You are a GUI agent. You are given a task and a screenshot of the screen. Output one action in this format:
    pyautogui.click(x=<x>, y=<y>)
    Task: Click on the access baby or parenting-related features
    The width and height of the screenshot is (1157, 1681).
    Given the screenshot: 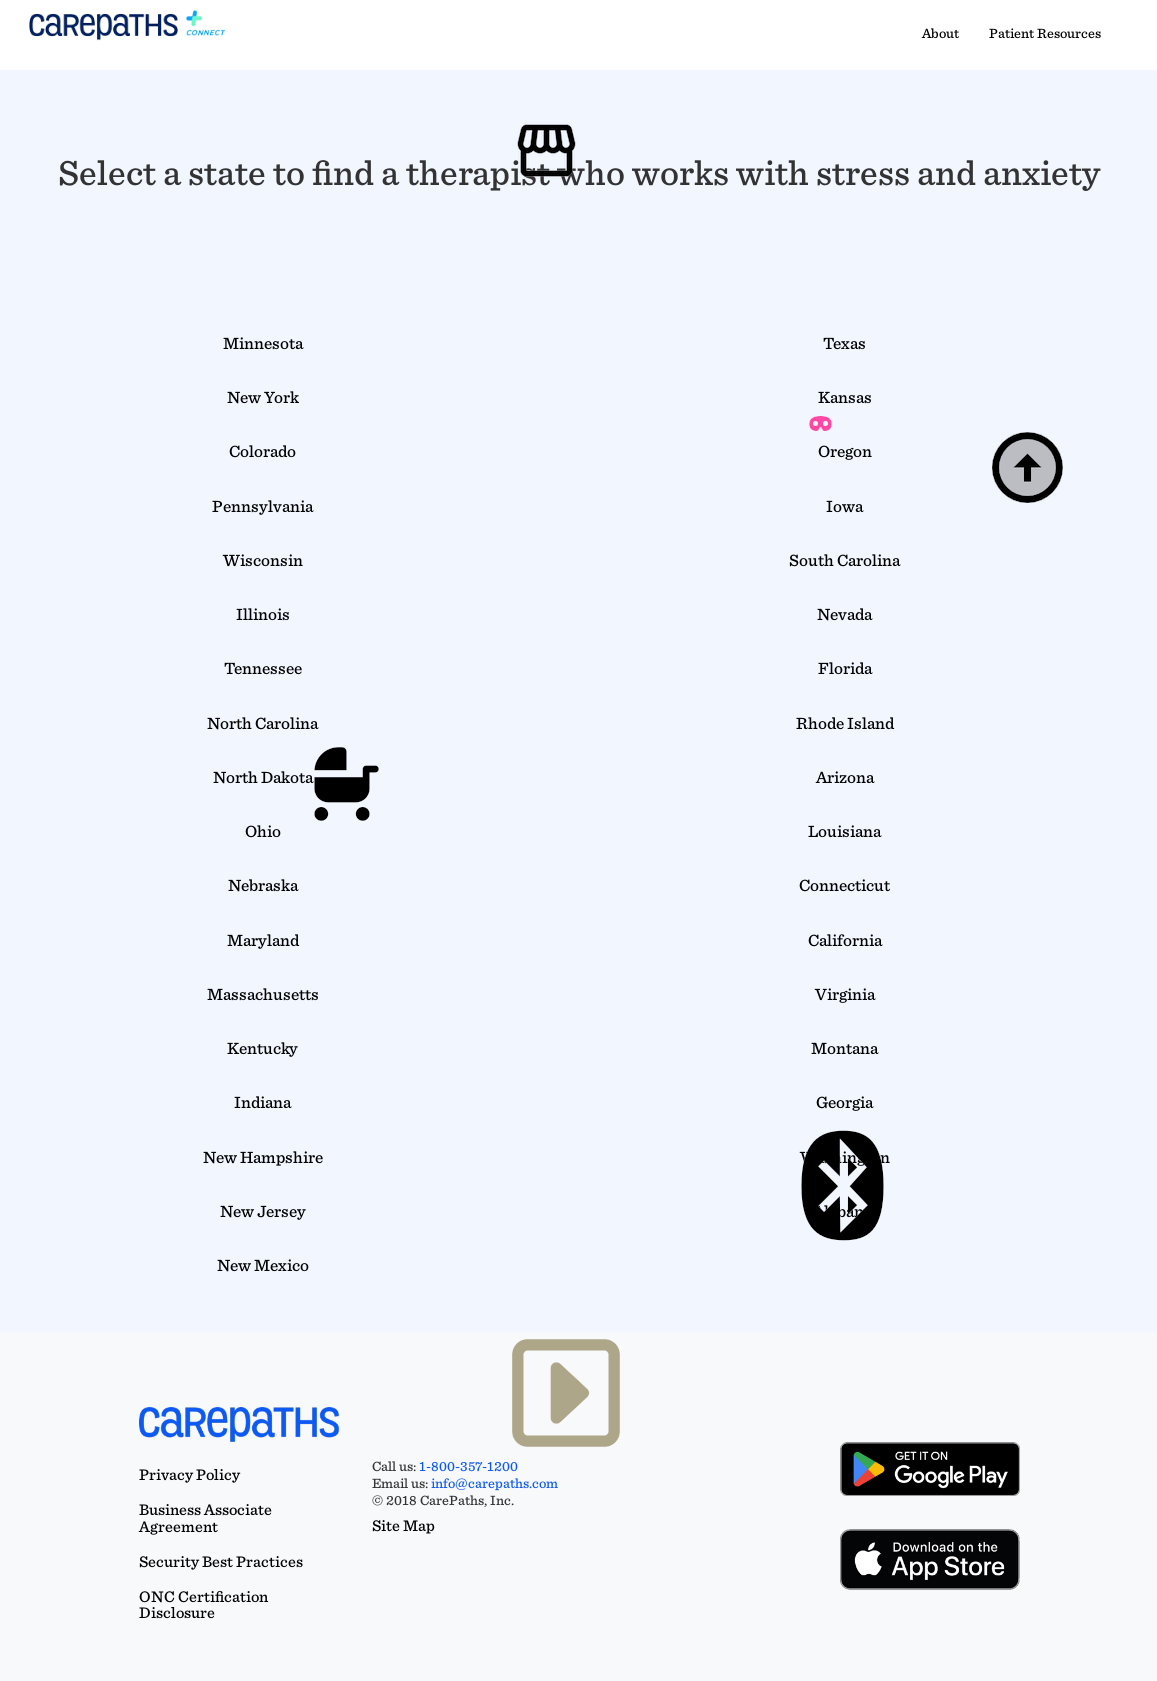 What is the action you would take?
    pyautogui.click(x=342, y=784)
    